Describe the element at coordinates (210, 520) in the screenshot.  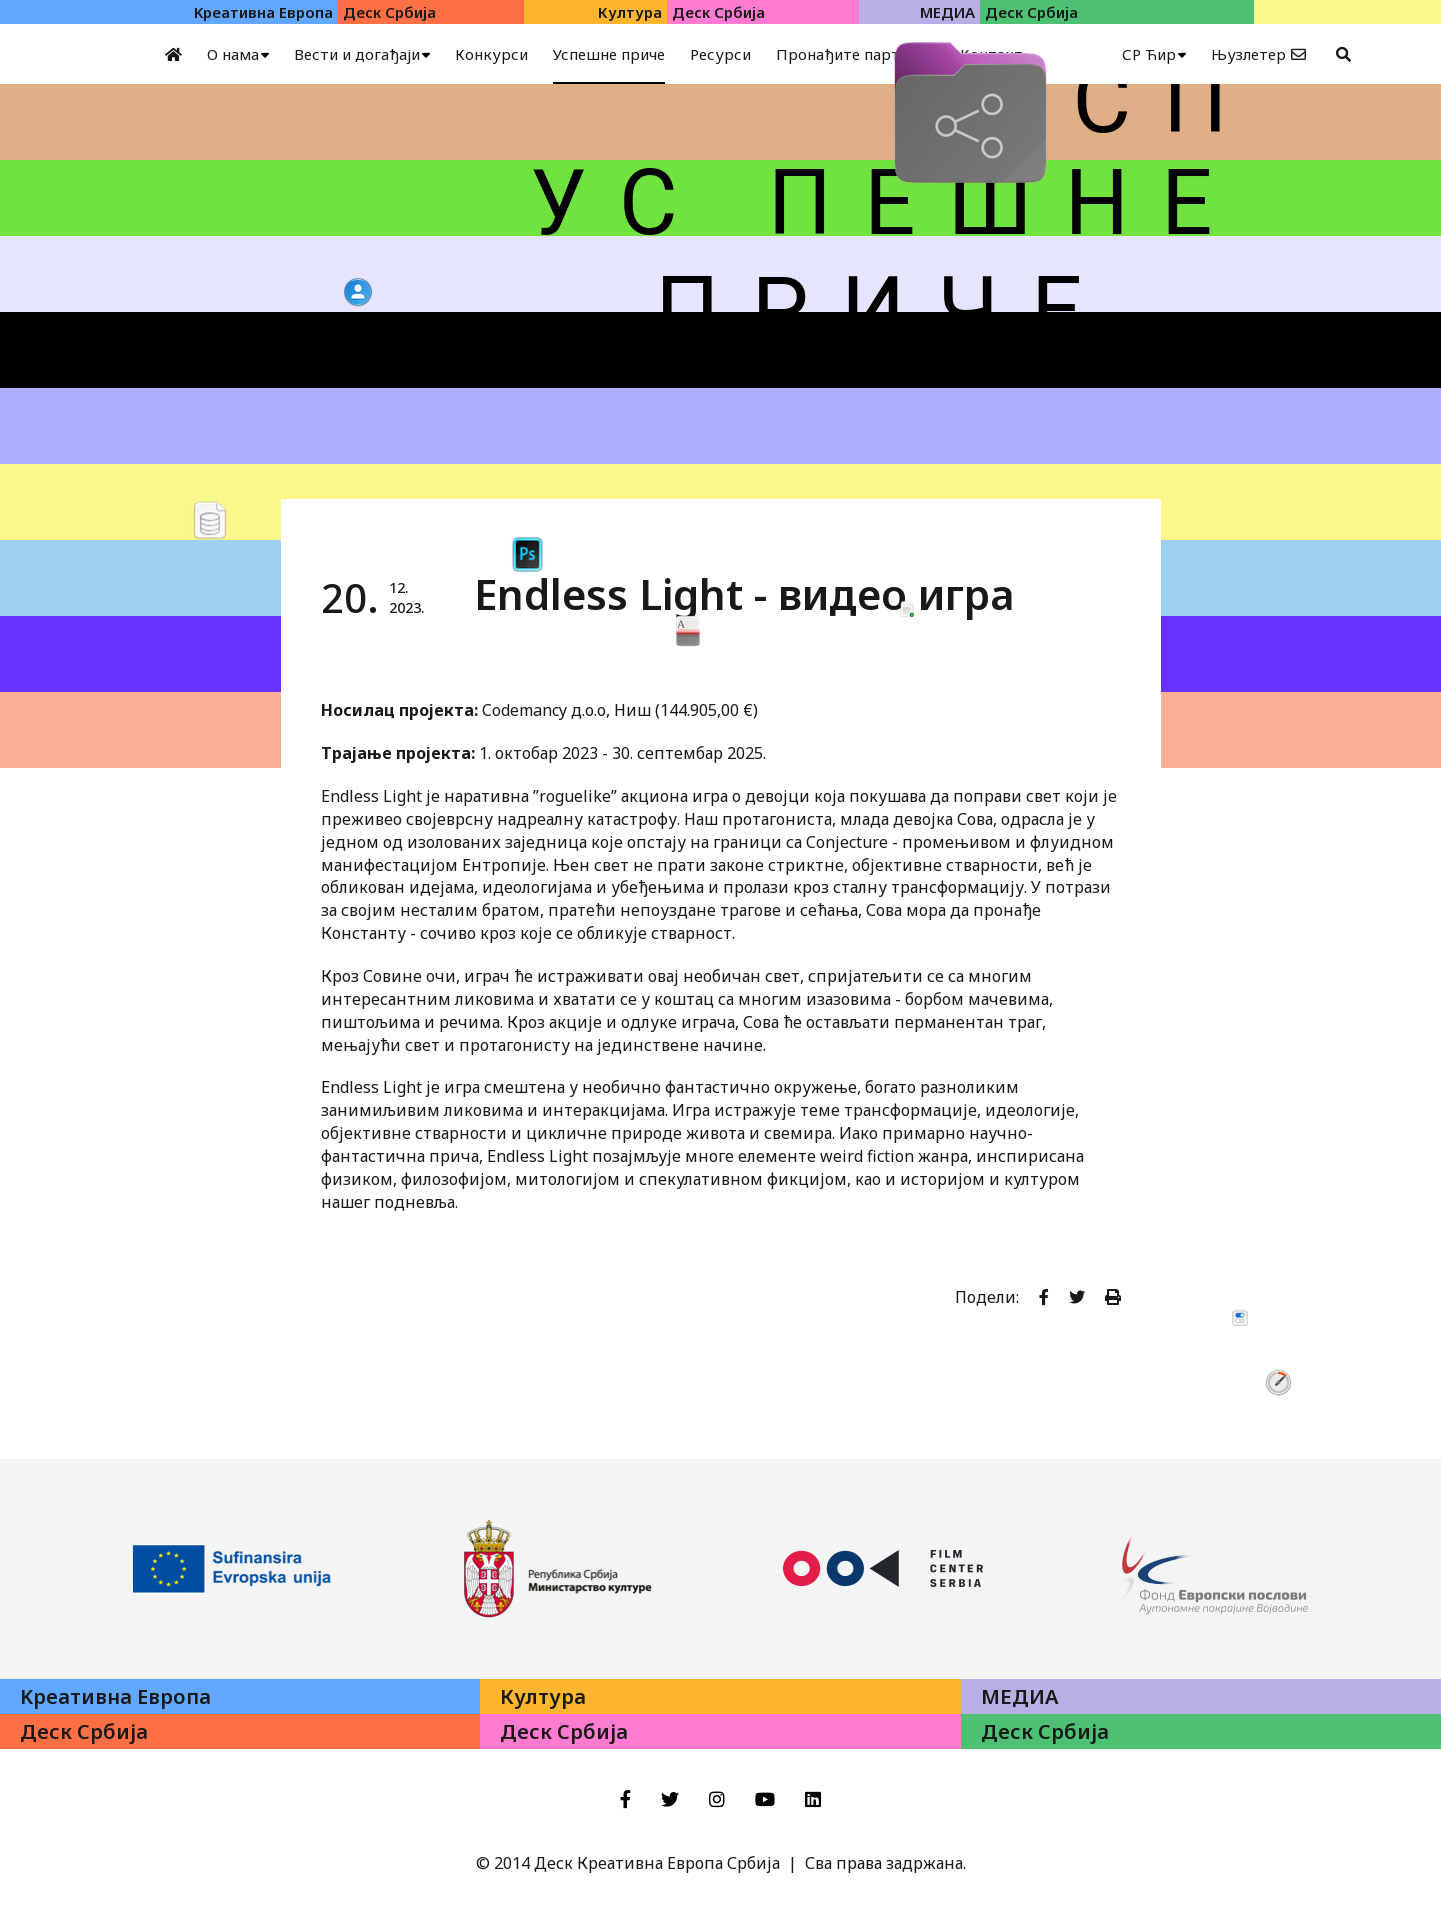
I see `open an sql database file` at that location.